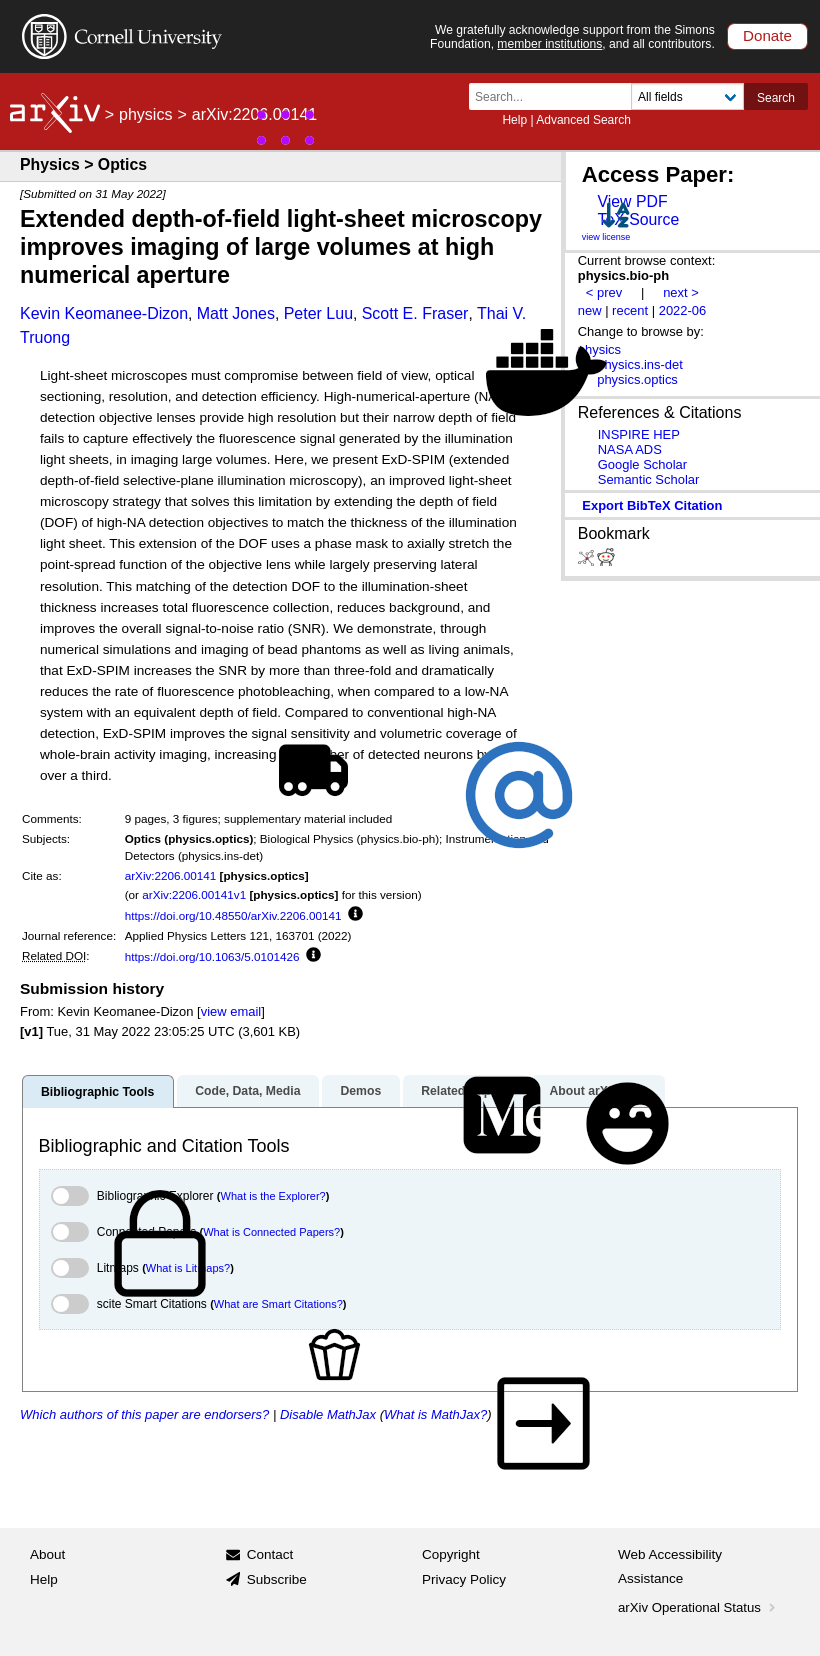 The width and height of the screenshot is (820, 1656). Describe the element at coordinates (519, 795) in the screenshot. I see `mention a user in a post or comment` at that location.